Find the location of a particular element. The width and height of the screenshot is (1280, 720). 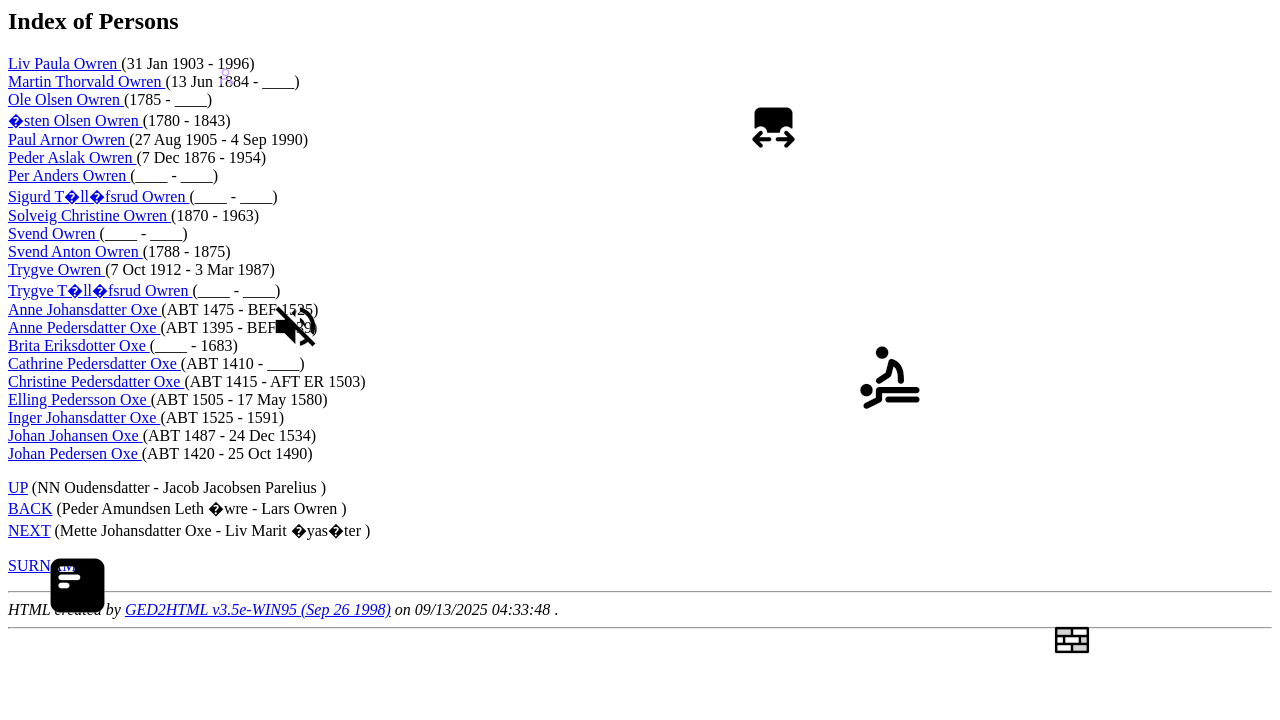

add a new contact or friend is located at coordinates (225, 76).